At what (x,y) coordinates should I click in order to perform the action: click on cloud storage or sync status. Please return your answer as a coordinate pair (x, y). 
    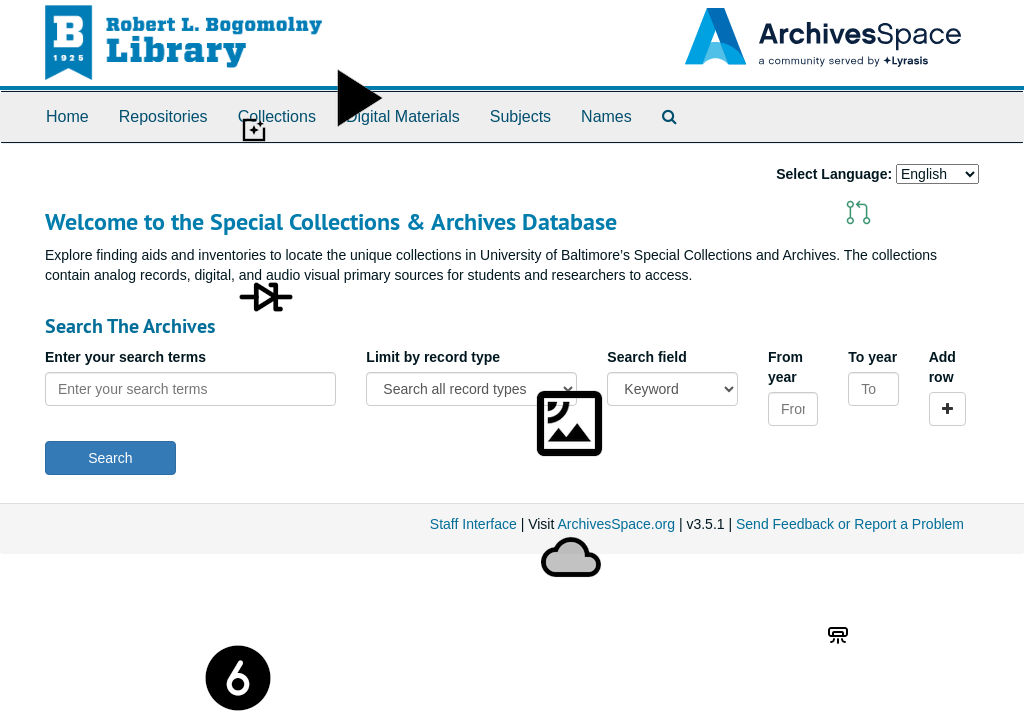
    Looking at the image, I should click on (571, 557).